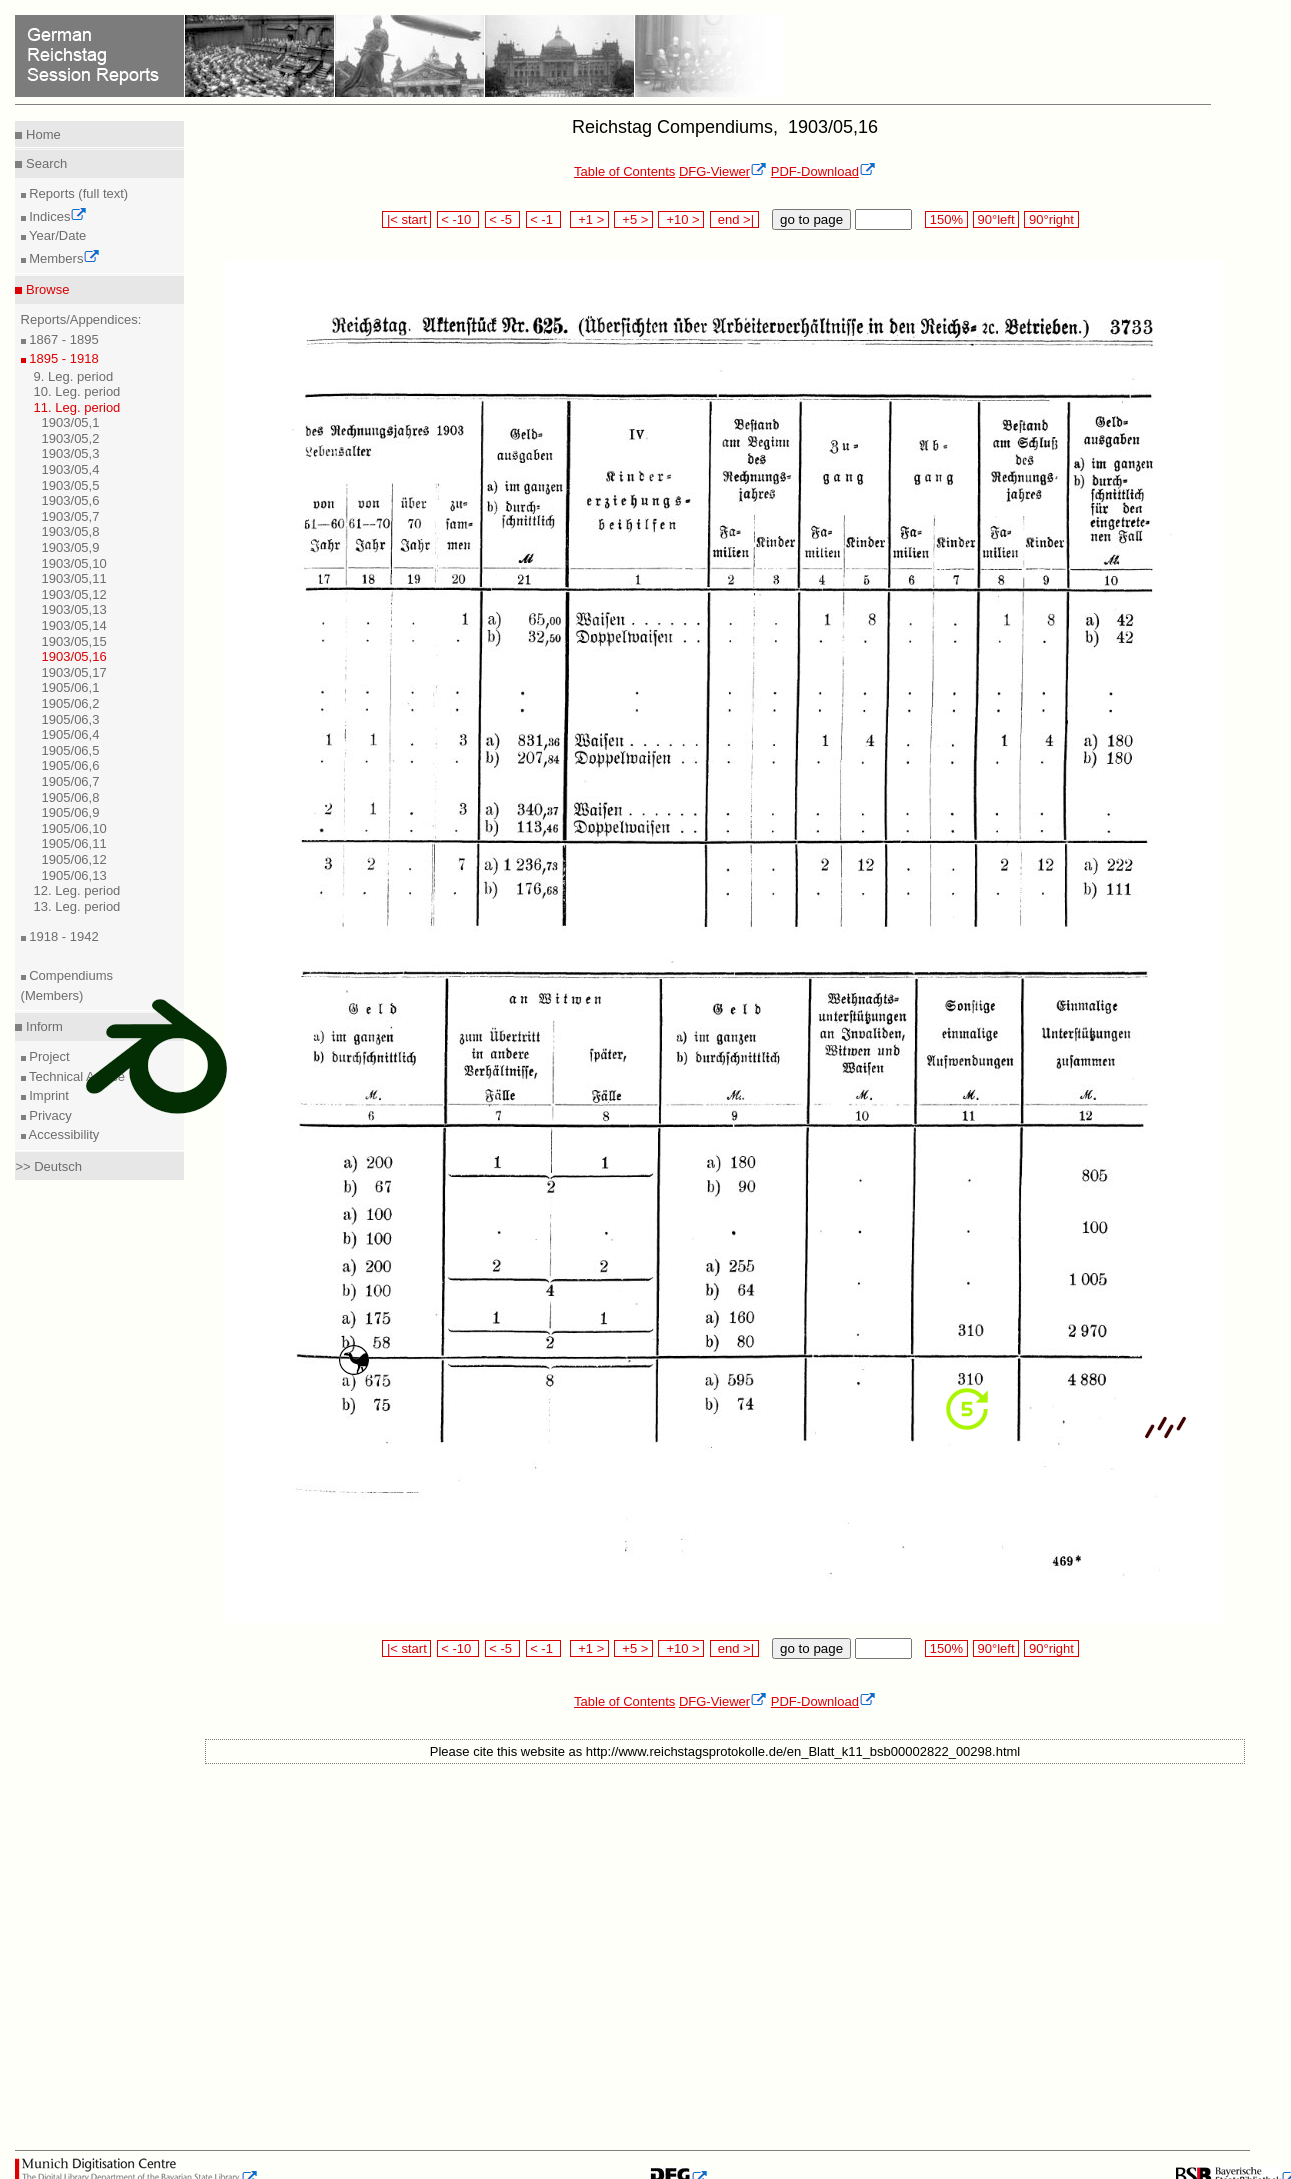 This screenshot has width=1291, height=2179. What do you see at coordinates (156, 1058) in the screenshot?
I see `open blender 3D modeling application` at bounding box center [156, 1058].